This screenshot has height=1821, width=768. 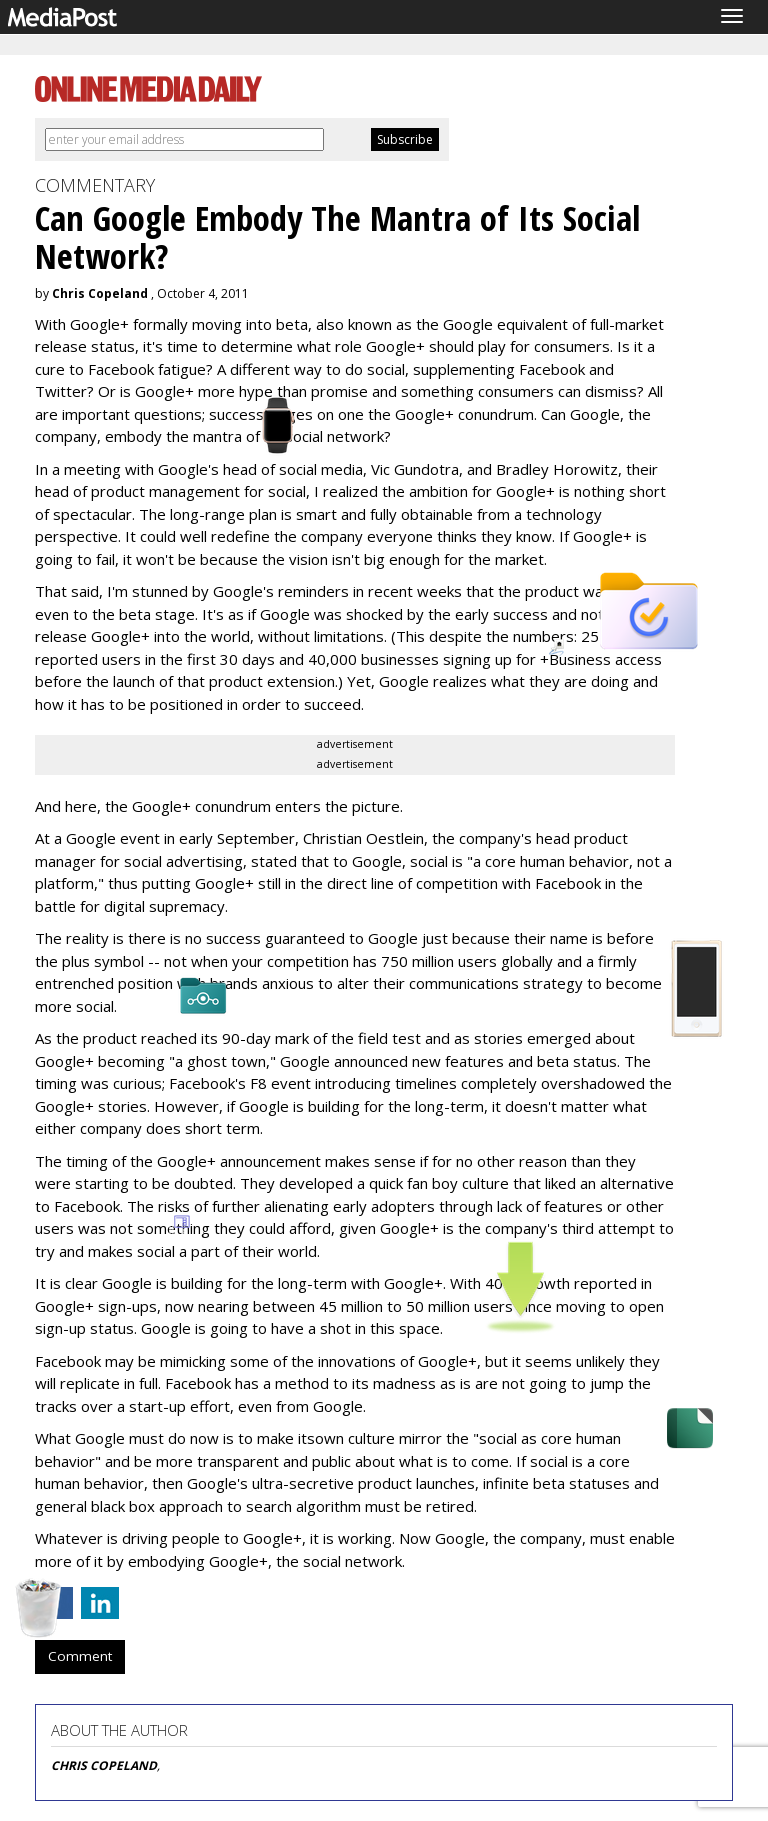 I want to click on indicates wired network connection is disconnected, so click(x=557, y=648).